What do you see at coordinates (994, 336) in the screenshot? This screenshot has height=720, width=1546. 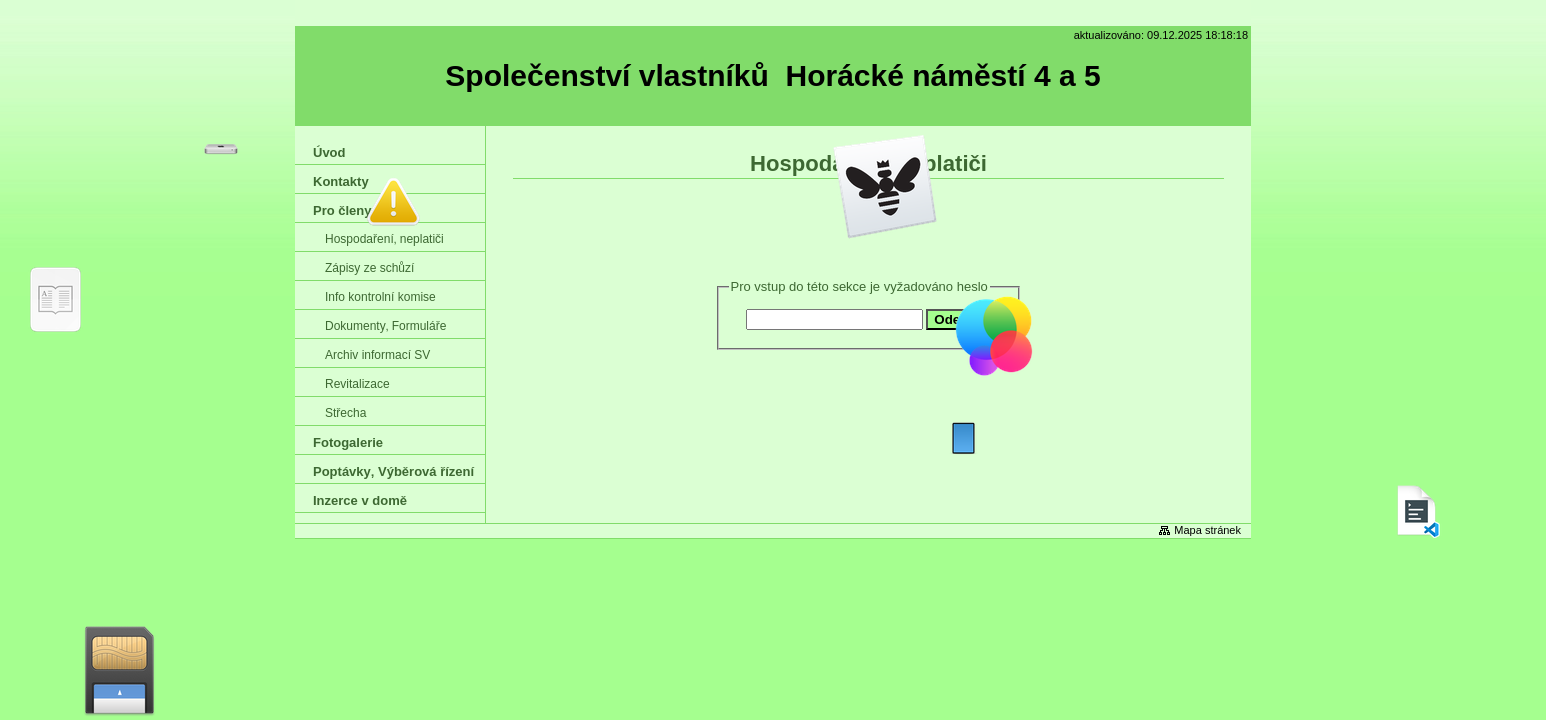 I see `open Game Center app` at bounding box center [994, 336].